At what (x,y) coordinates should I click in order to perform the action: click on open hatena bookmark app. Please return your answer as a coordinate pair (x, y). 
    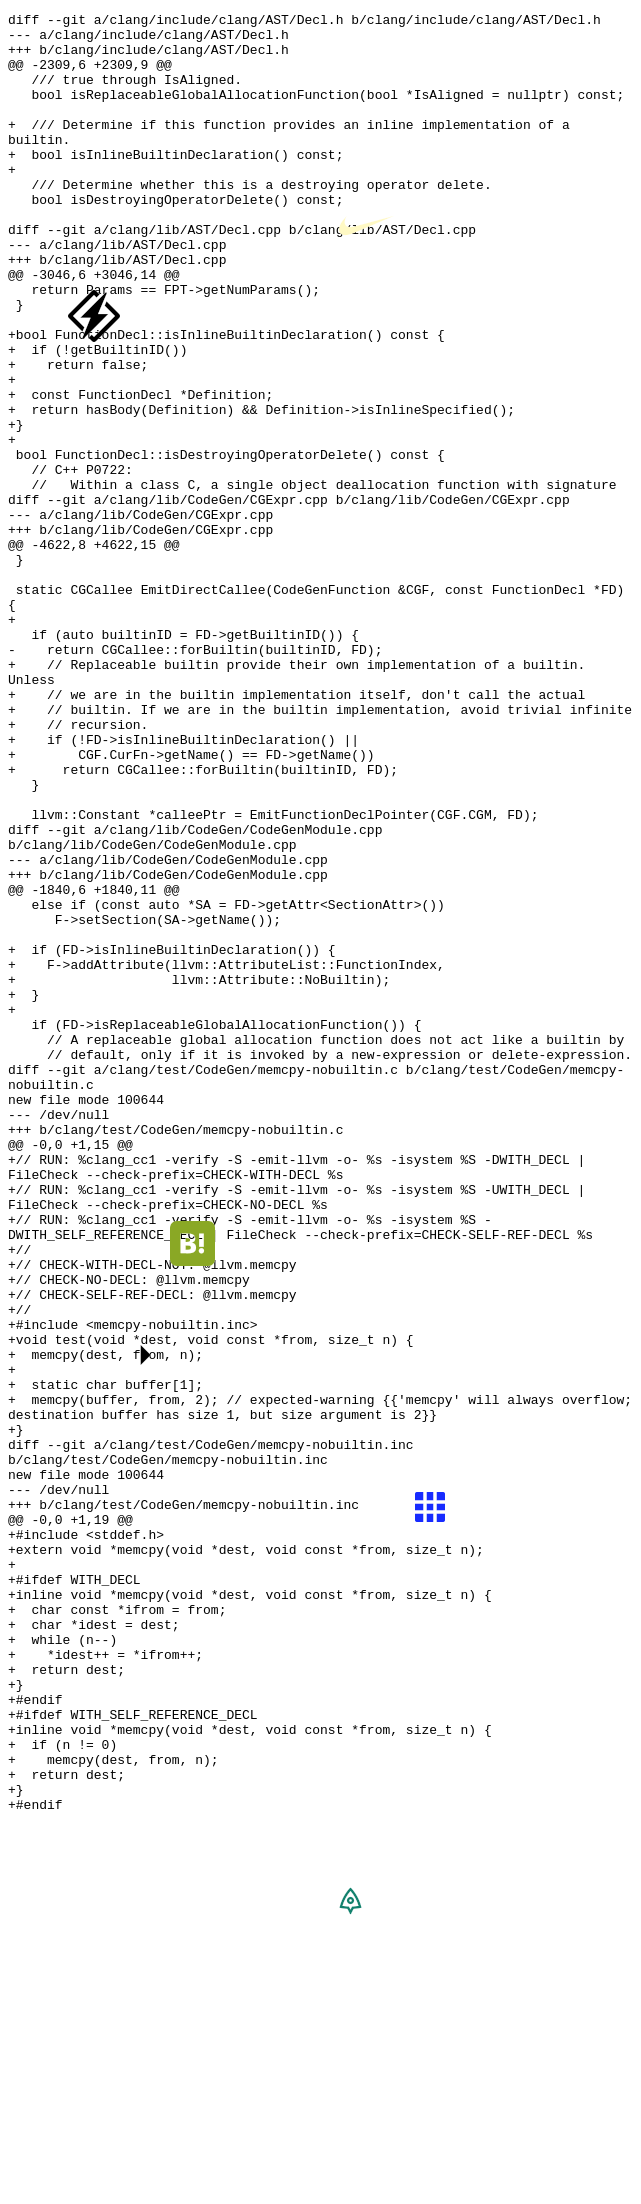
    Looking at the image, I should click on (192, 1243).